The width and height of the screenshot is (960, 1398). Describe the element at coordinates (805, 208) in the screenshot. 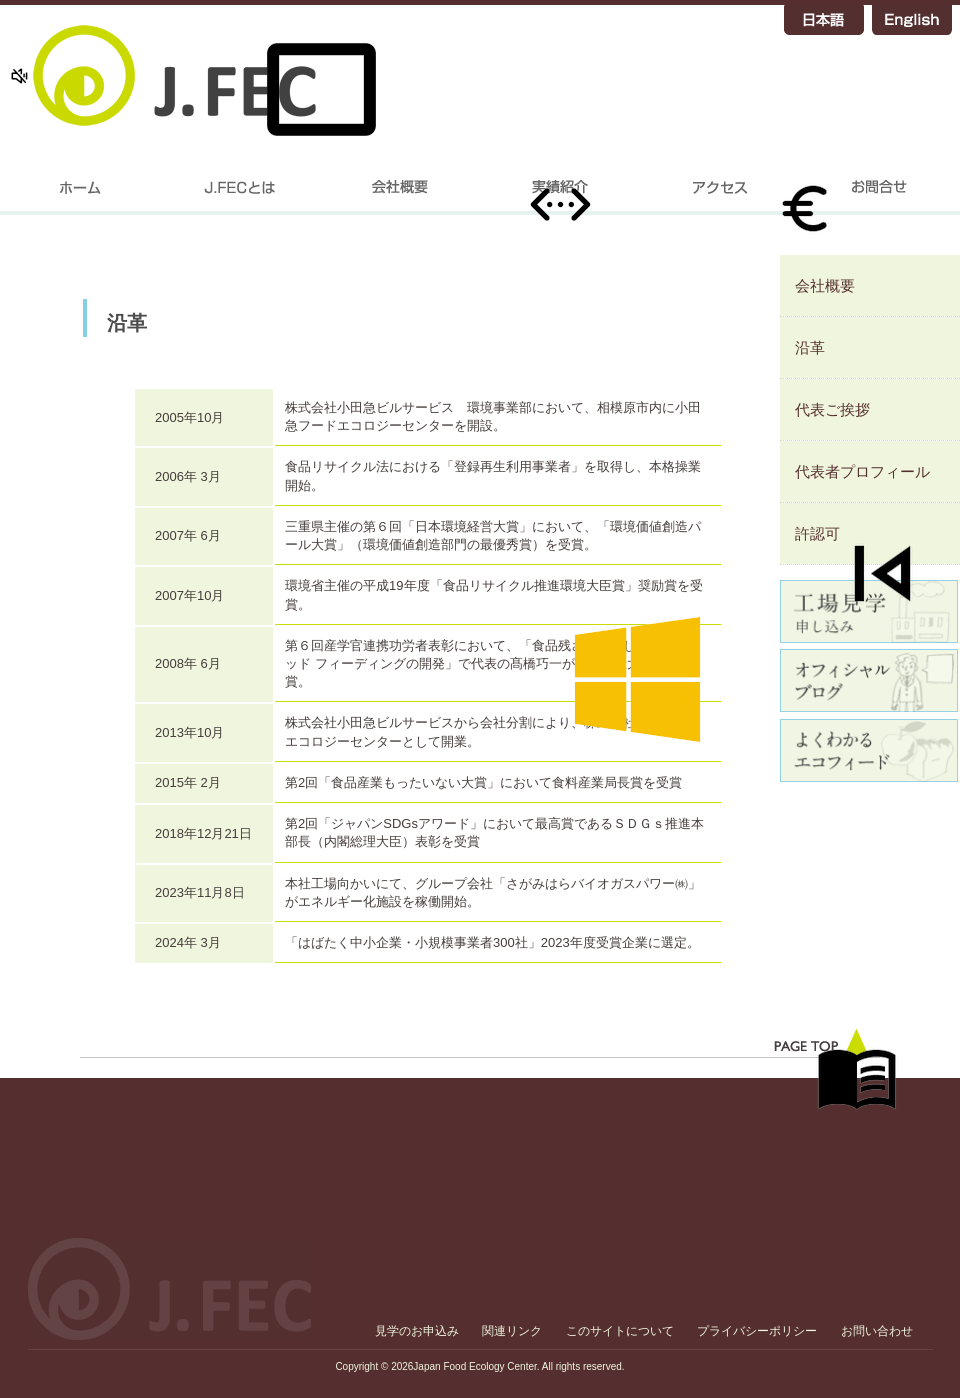

I see `view pricing in euros` at that location.